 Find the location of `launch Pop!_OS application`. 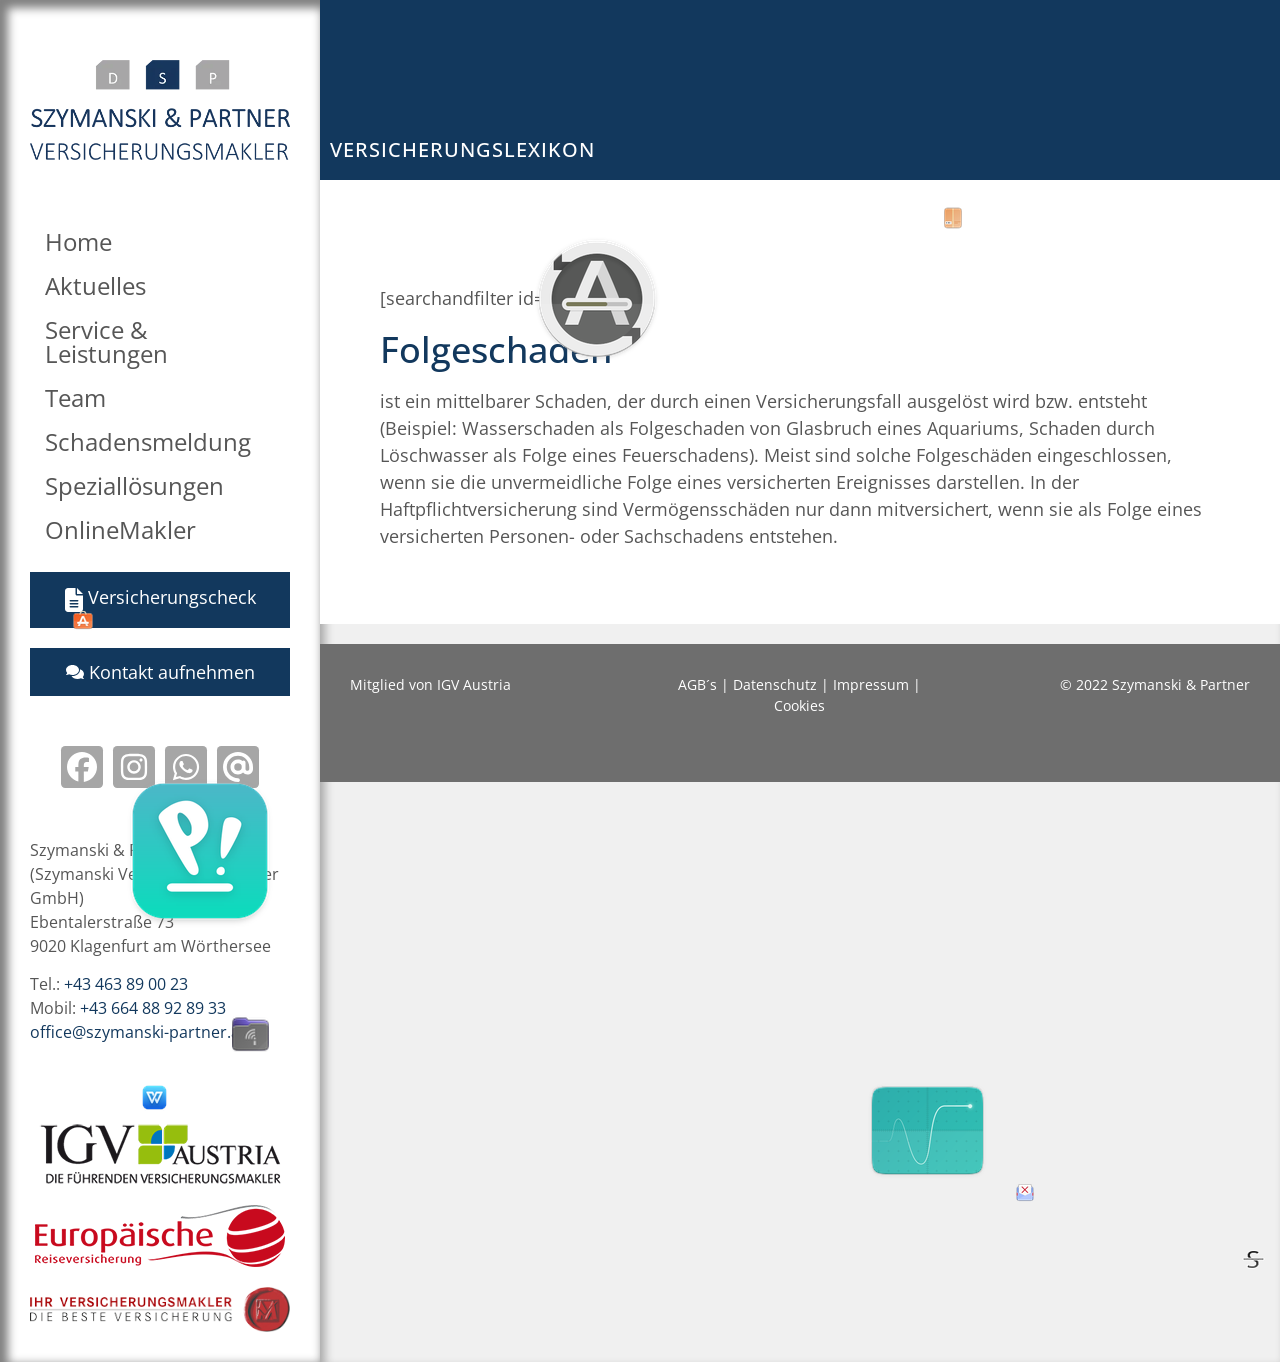

launch Pop!_OS application is located at coordinates (200, 851).